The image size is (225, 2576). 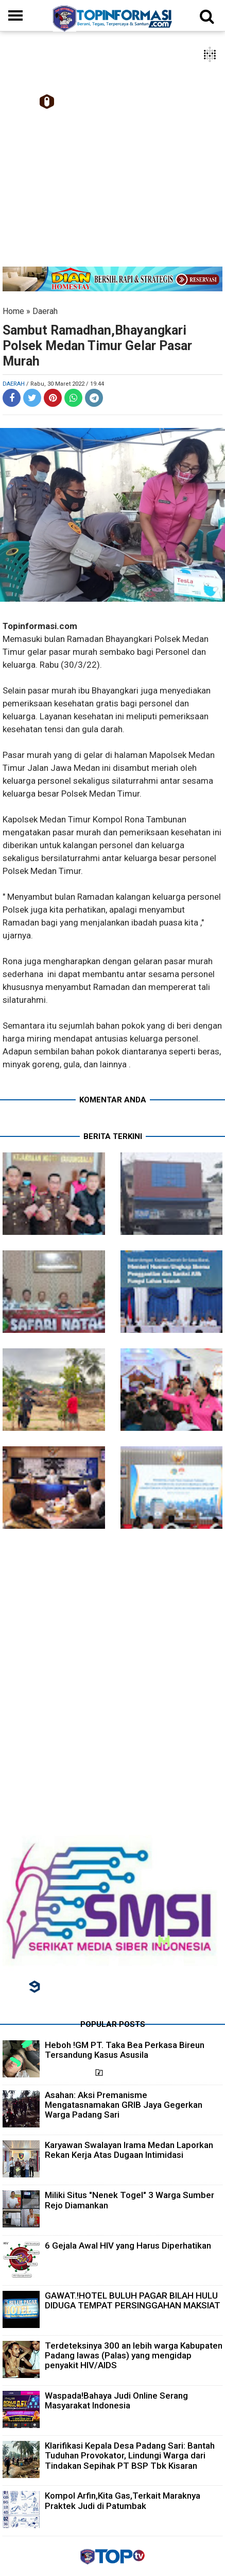 I want to click on open the 9GAG app, so click(x=34, y=1987).